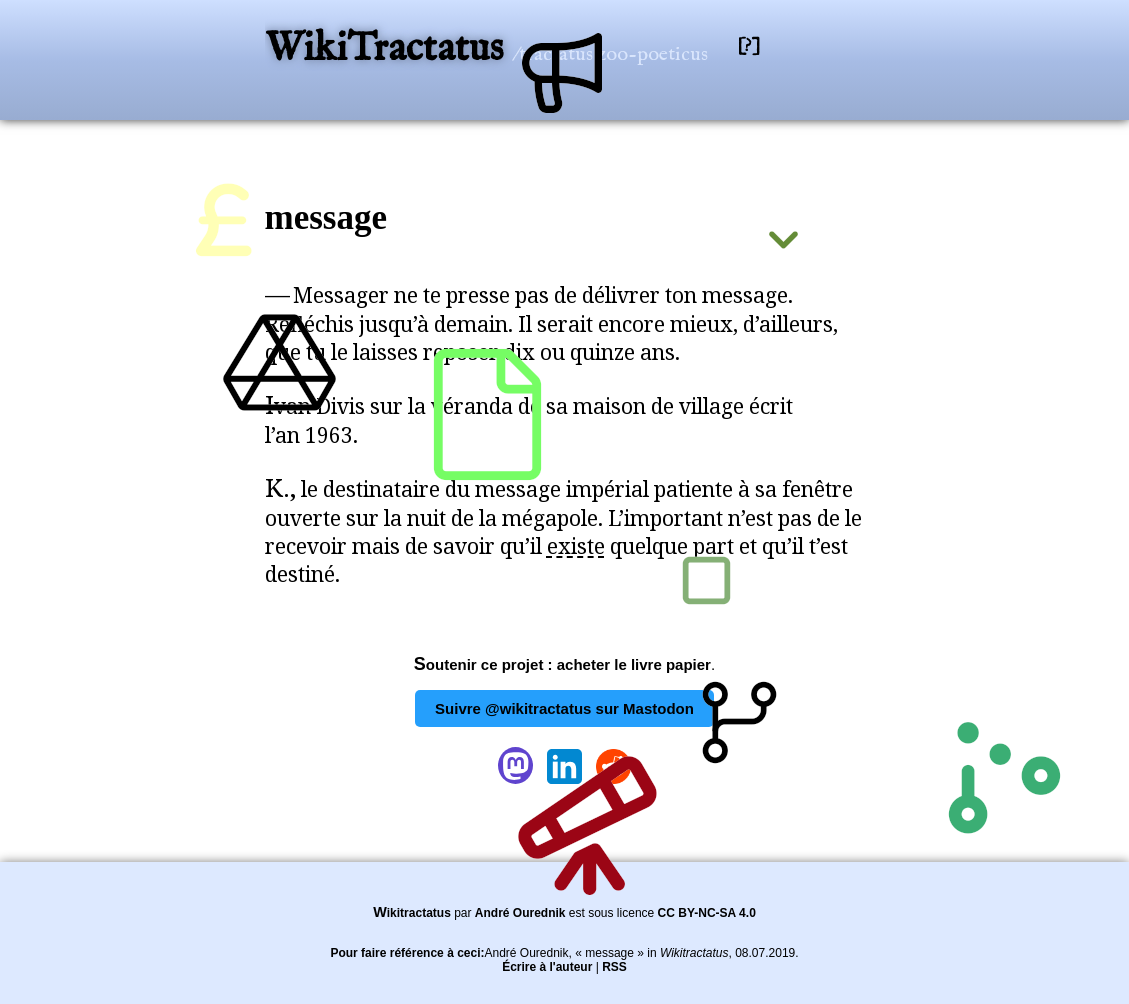  What do you see at coordinates (1004, 773) in the screenshot?
I see `view pull requests in merge queue` at bounding box center [1004, 773].